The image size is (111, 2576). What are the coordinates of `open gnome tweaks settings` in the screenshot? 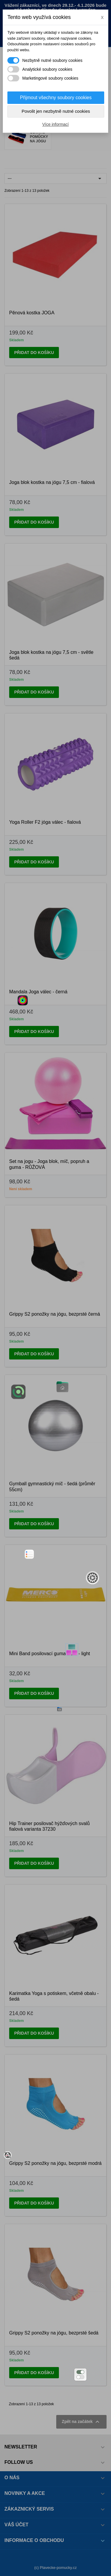 It's located at (80, 2374).